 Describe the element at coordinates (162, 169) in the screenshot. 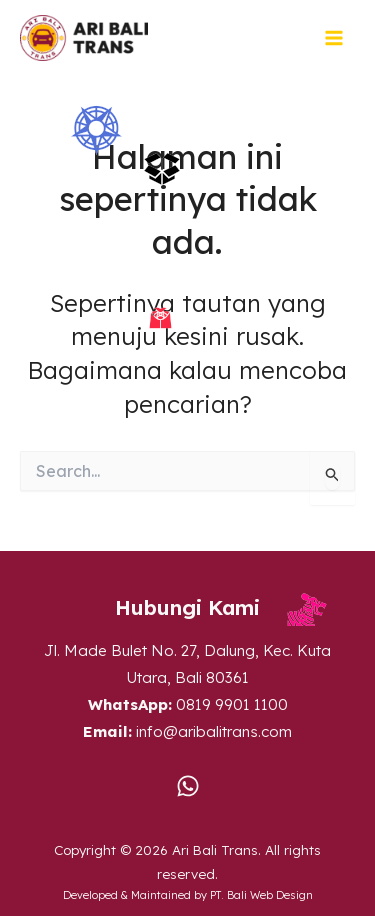

I see `view package or shipping details` at that location.